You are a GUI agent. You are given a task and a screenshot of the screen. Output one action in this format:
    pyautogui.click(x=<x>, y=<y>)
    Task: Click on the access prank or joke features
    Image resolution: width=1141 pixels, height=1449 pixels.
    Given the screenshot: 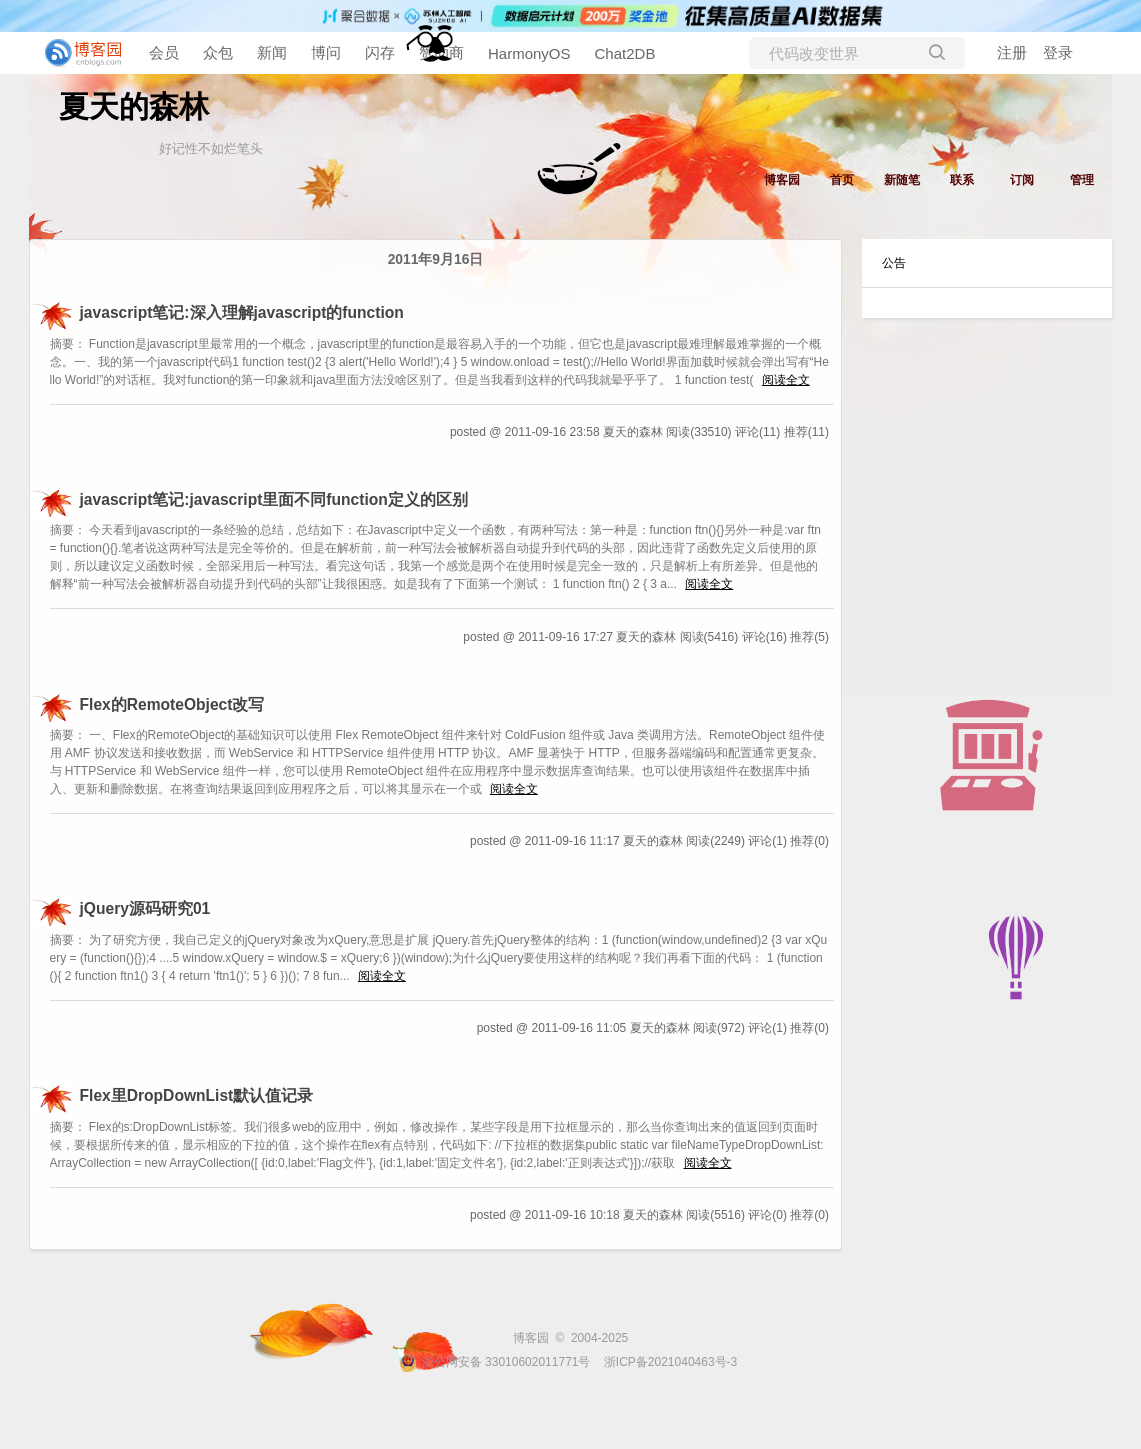 What is the action you would take?
    pyautogui.click(x=429, y=42)
    